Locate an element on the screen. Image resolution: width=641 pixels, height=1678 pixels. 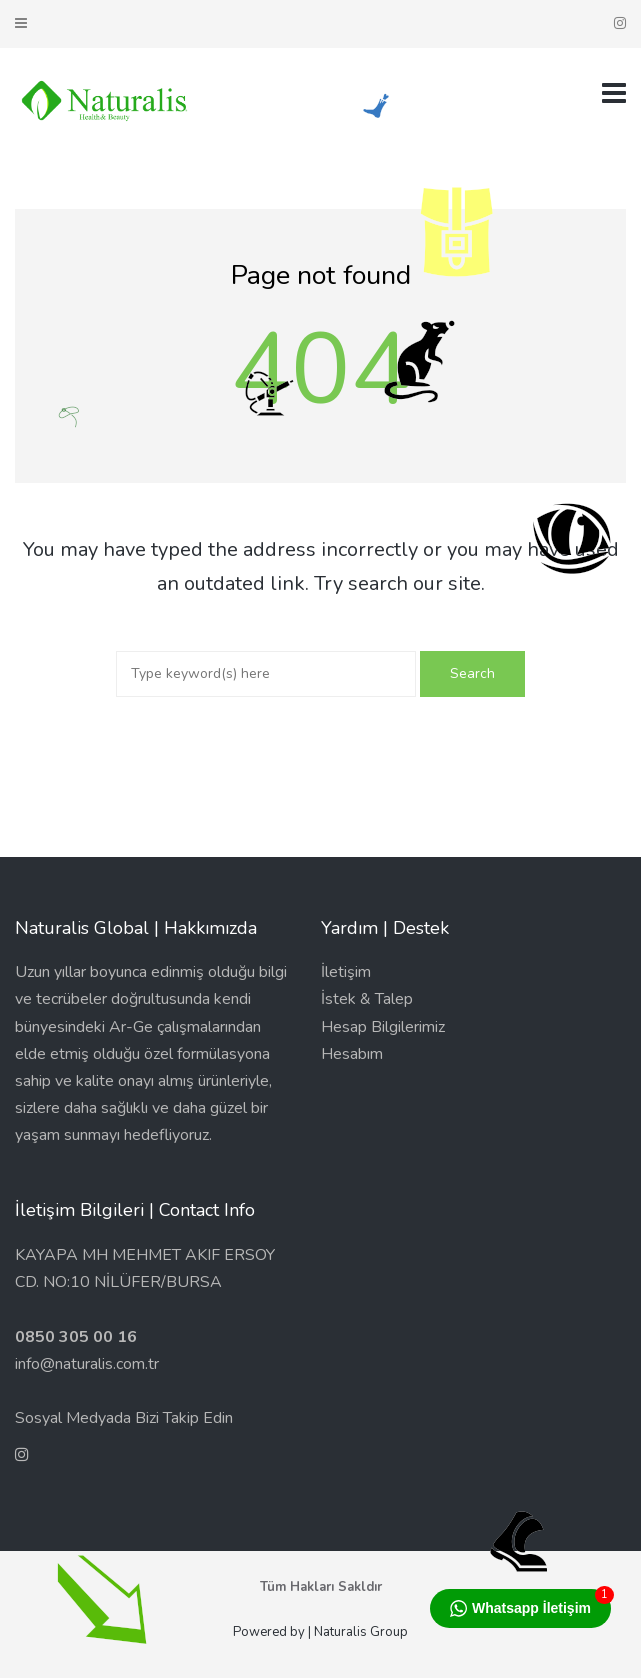
deploy defensive laser turret is located at coordinates (269, 393).